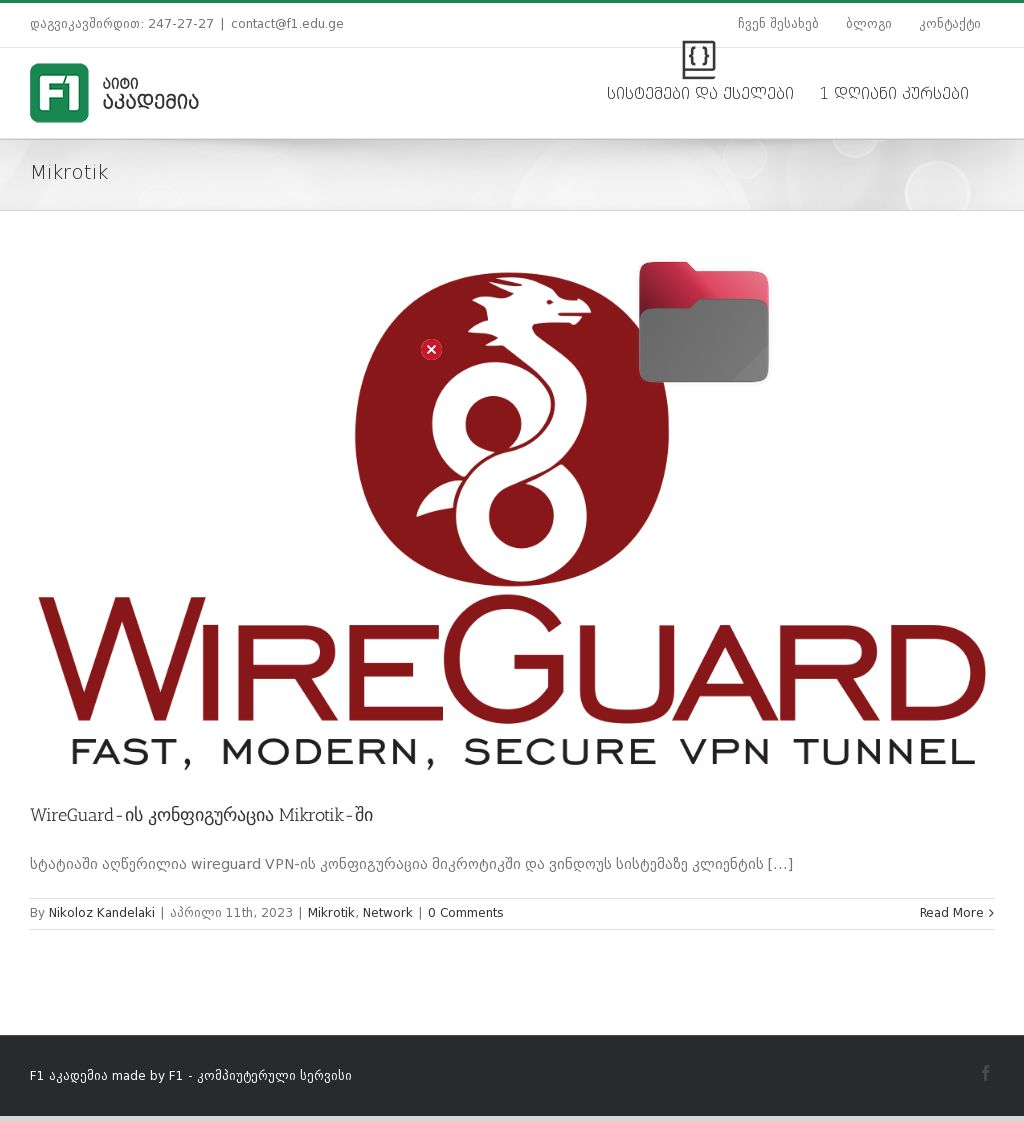 Image resolution: width=1024 pixels, height=1122 pixels. I want to click on close the current window or dialog, so click(431, 349).